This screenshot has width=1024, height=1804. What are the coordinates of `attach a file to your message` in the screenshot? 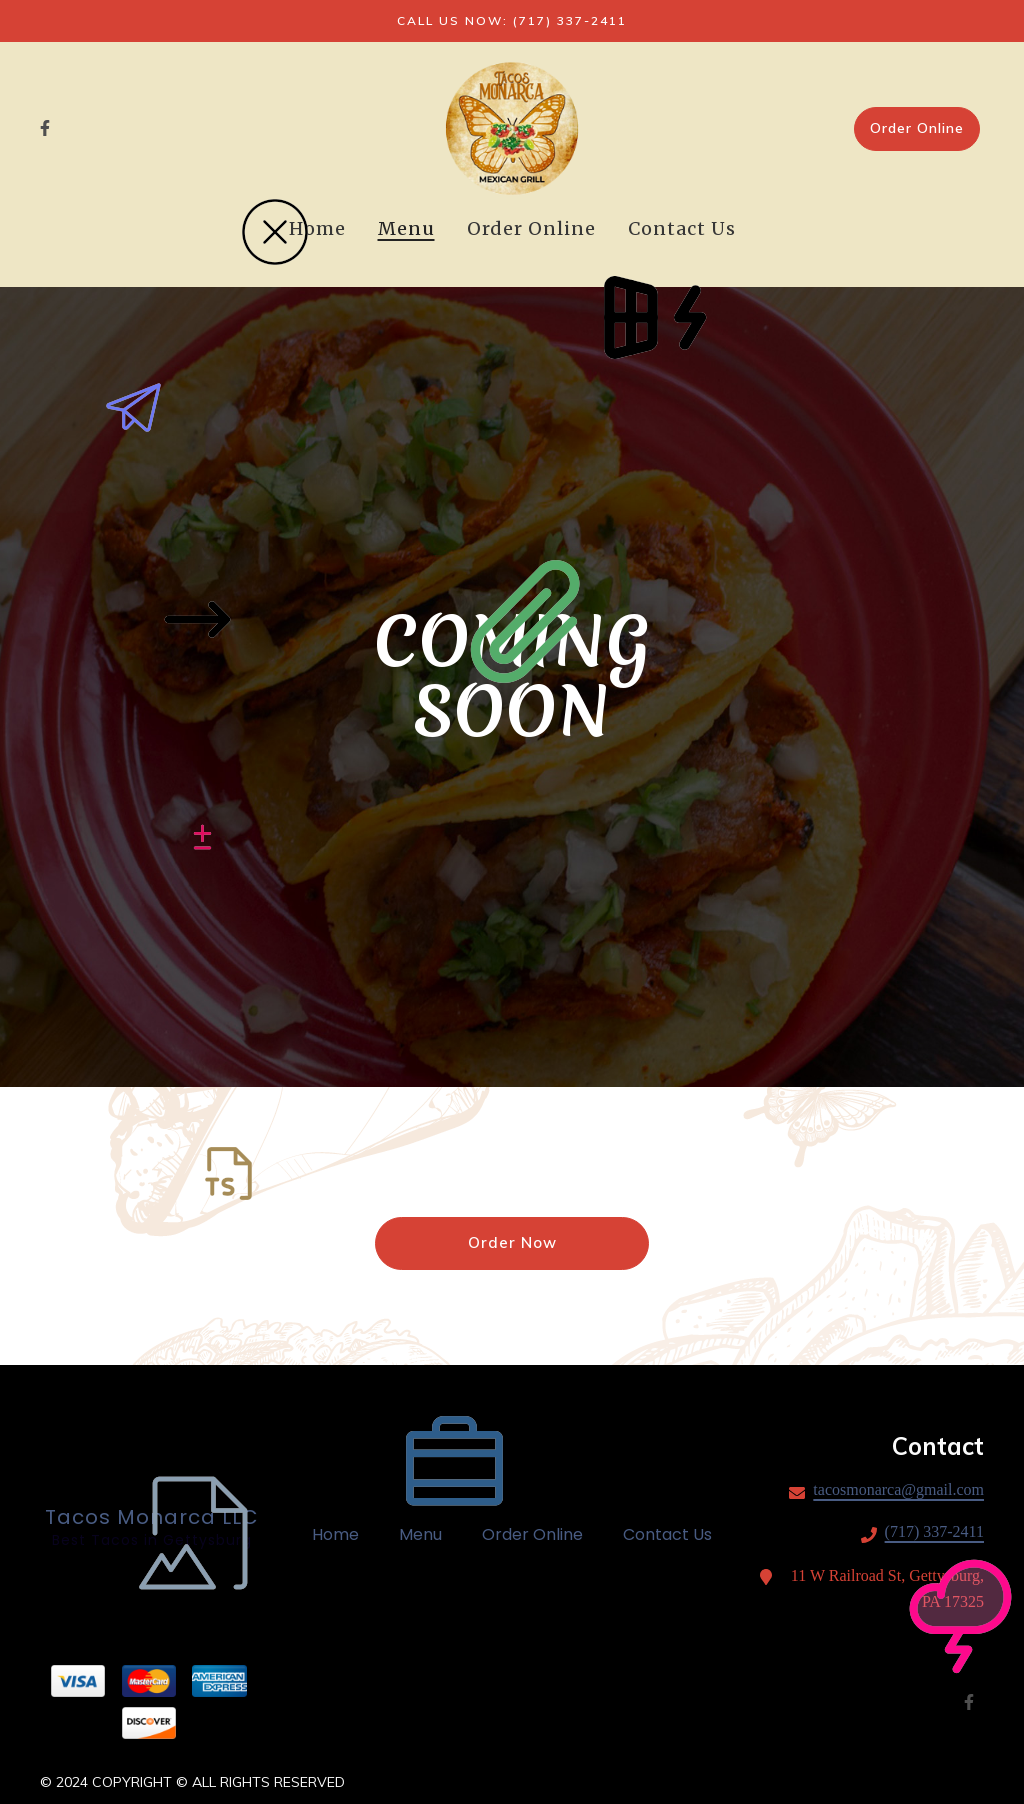 It's located at (527, 621).